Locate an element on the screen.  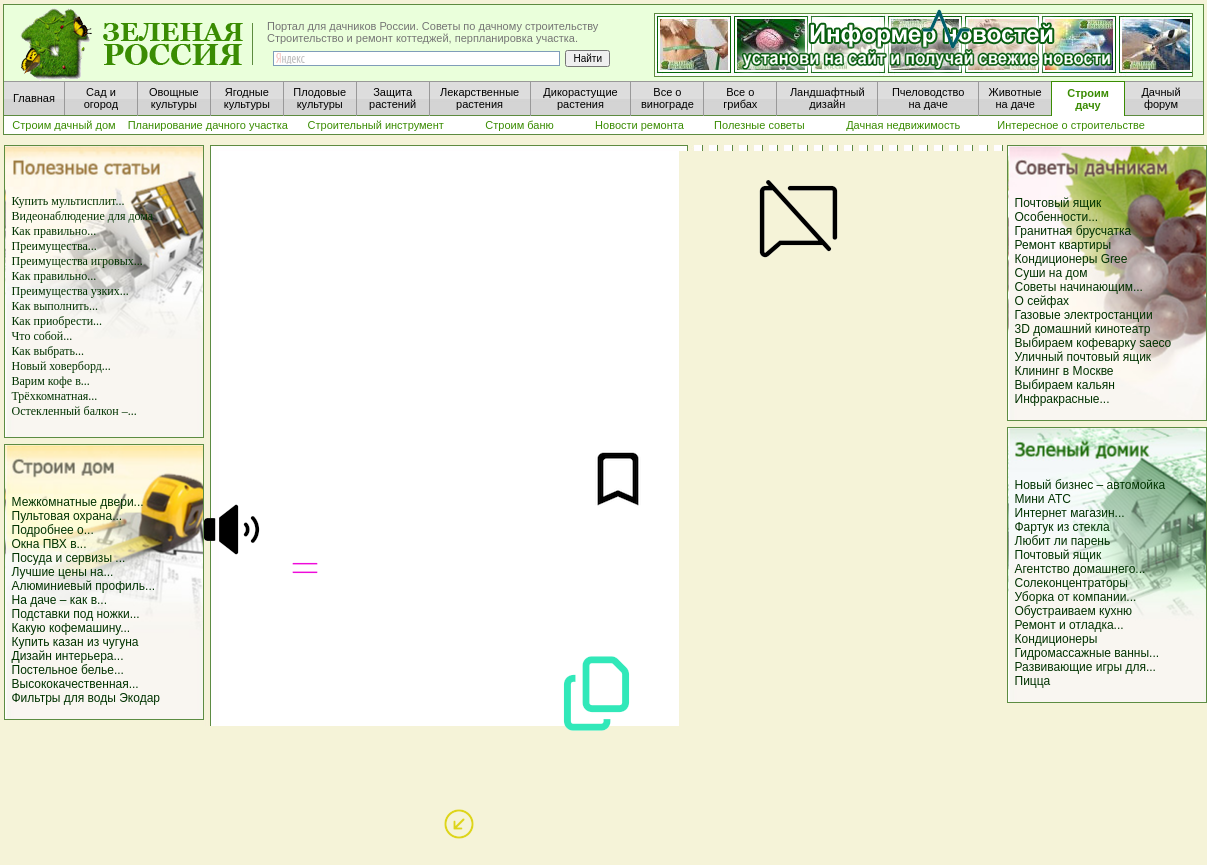
navigate to previous or lower-left content is located at coordinates (459, 824).